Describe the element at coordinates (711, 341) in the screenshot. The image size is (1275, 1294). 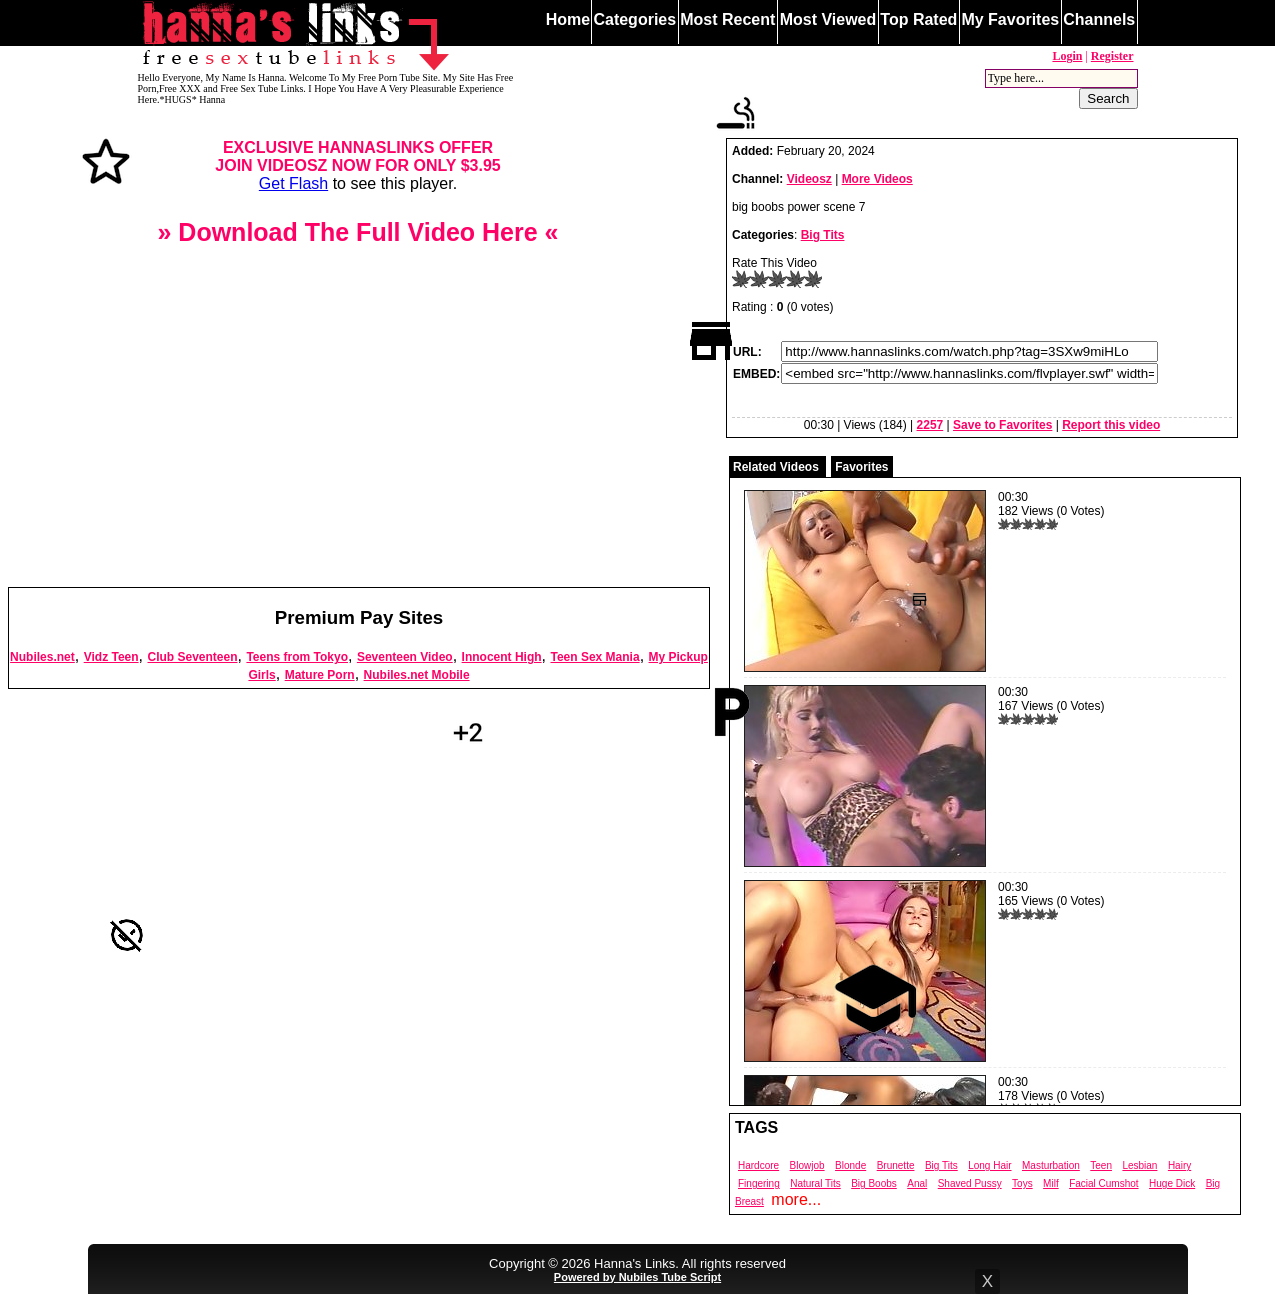
I see `browse or open the store` at that location.